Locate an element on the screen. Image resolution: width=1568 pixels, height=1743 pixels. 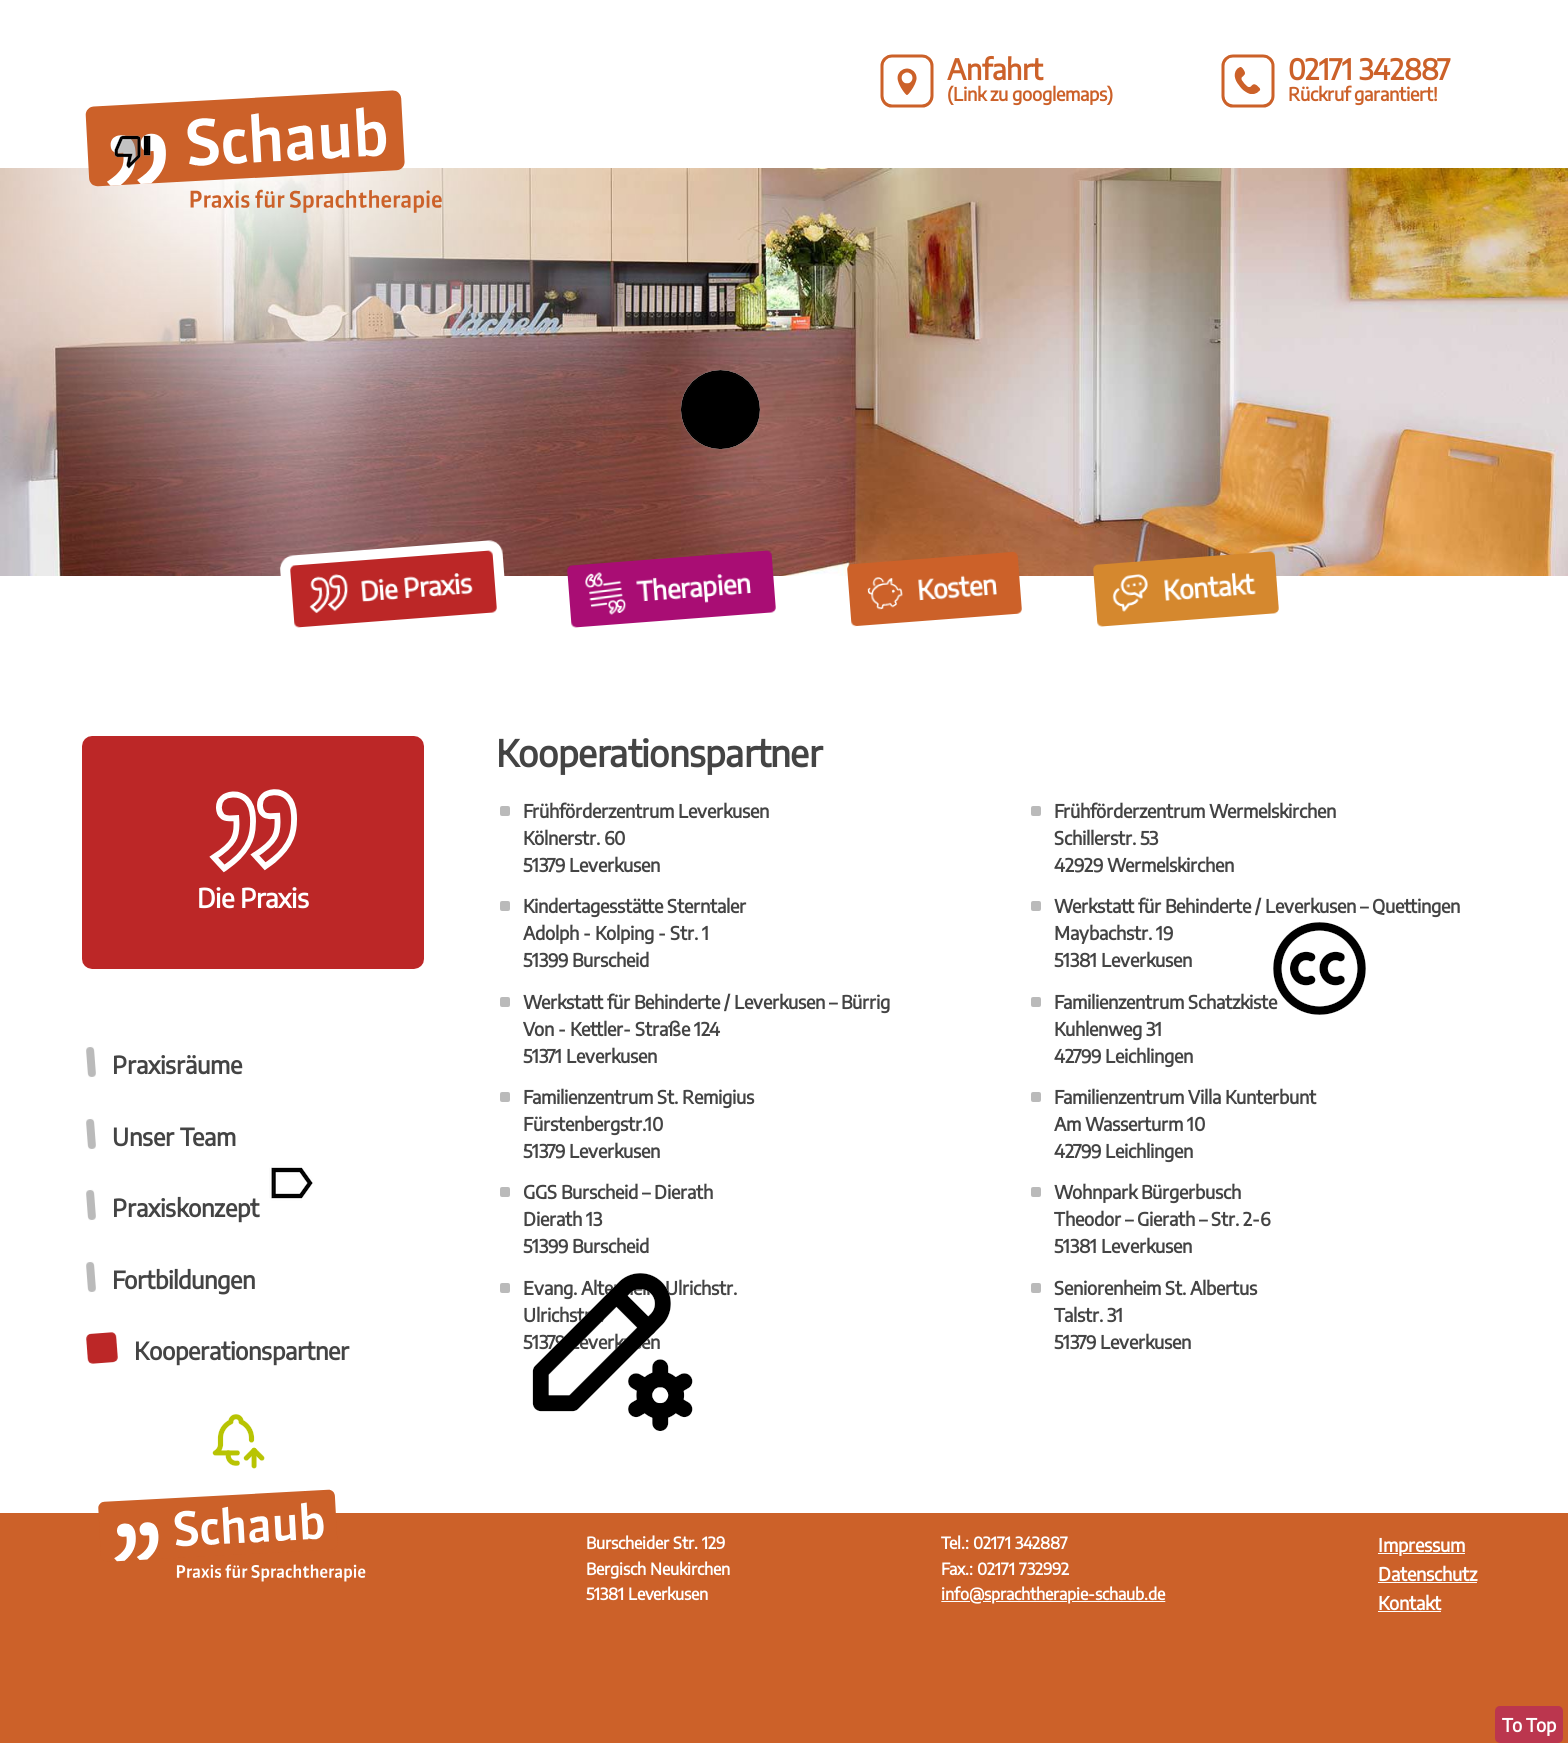
upload or export notification settings is located at coordinates (236, 1440).